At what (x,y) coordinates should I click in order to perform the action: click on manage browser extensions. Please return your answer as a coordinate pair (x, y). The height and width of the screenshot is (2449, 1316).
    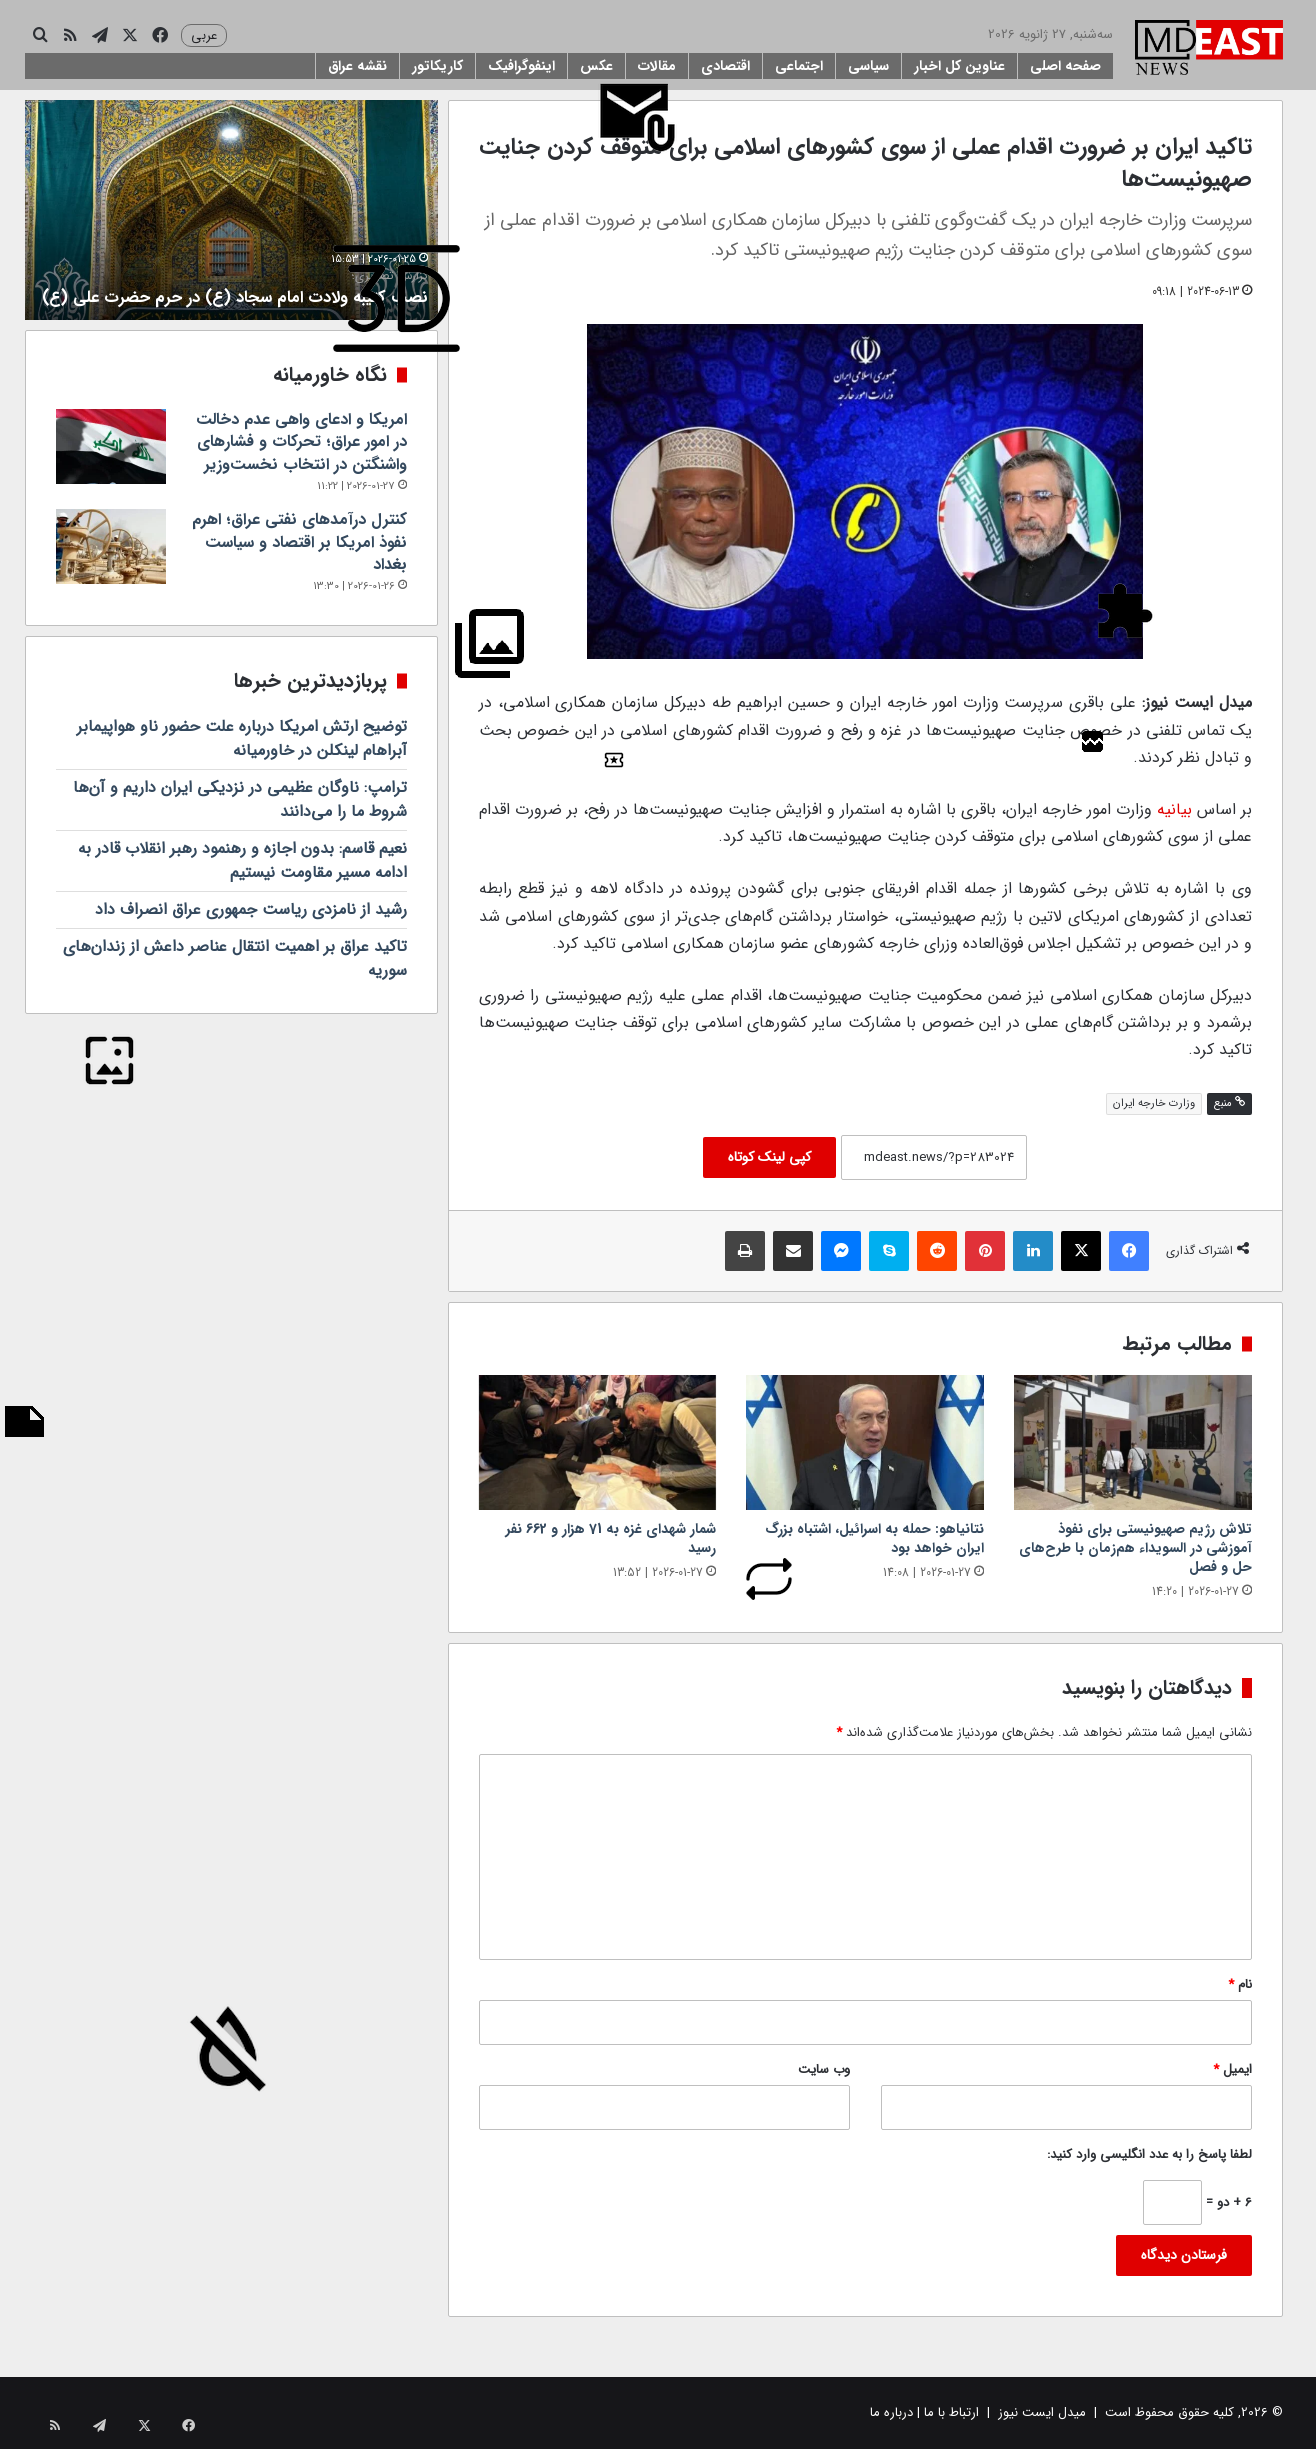
    Looking at the image, I should click on (1124, 612).